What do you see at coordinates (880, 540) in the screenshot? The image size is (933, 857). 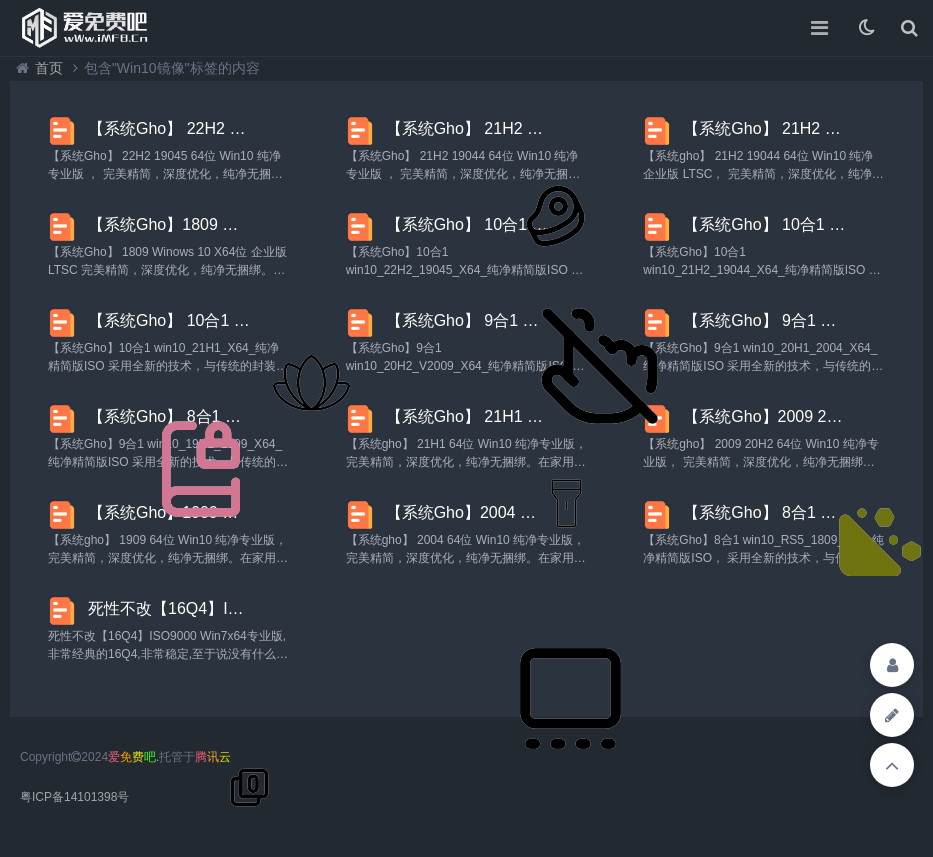 I see `indicates rockslide or landslide hazard warning` at bounding box center [880, 540].